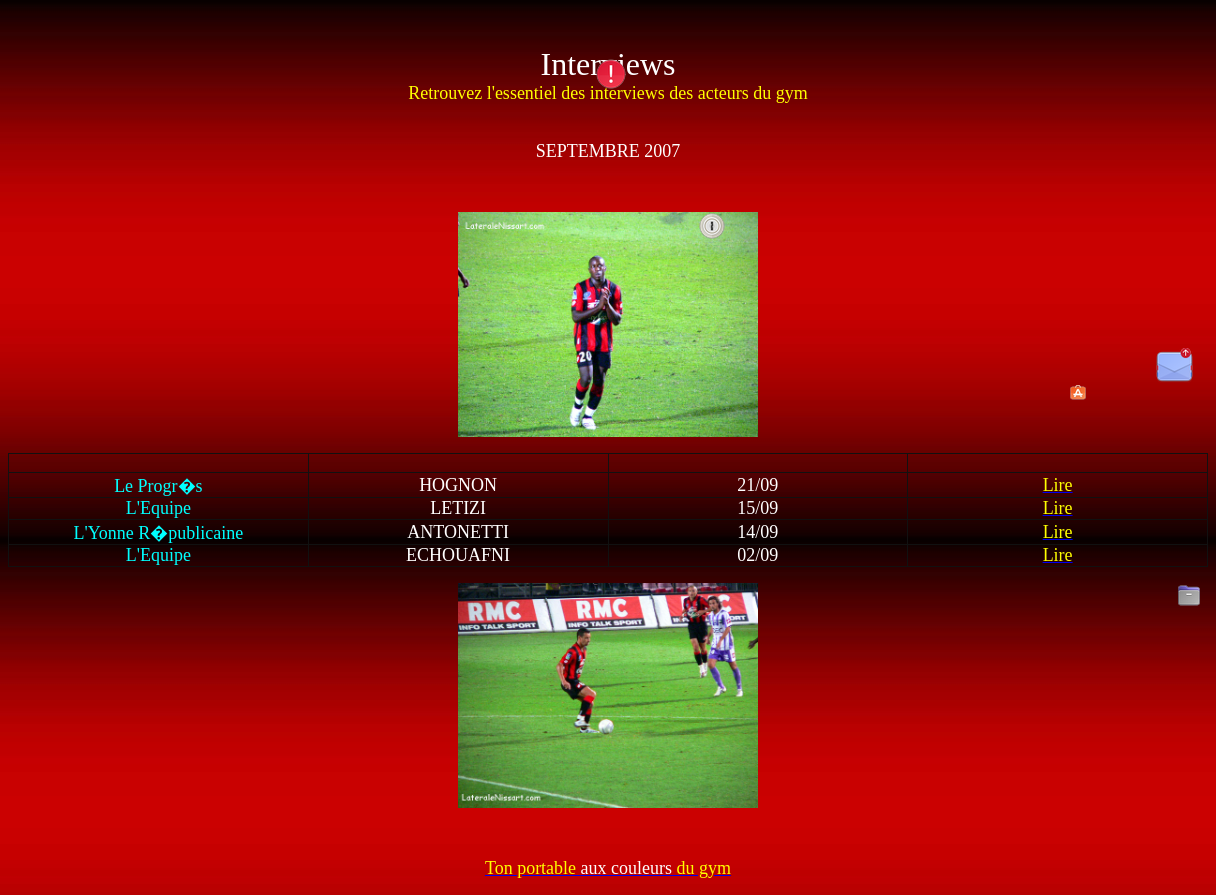  Describe the element at coordinates (712, 226) in the screenshot. I see `open the passwords app` at that location.